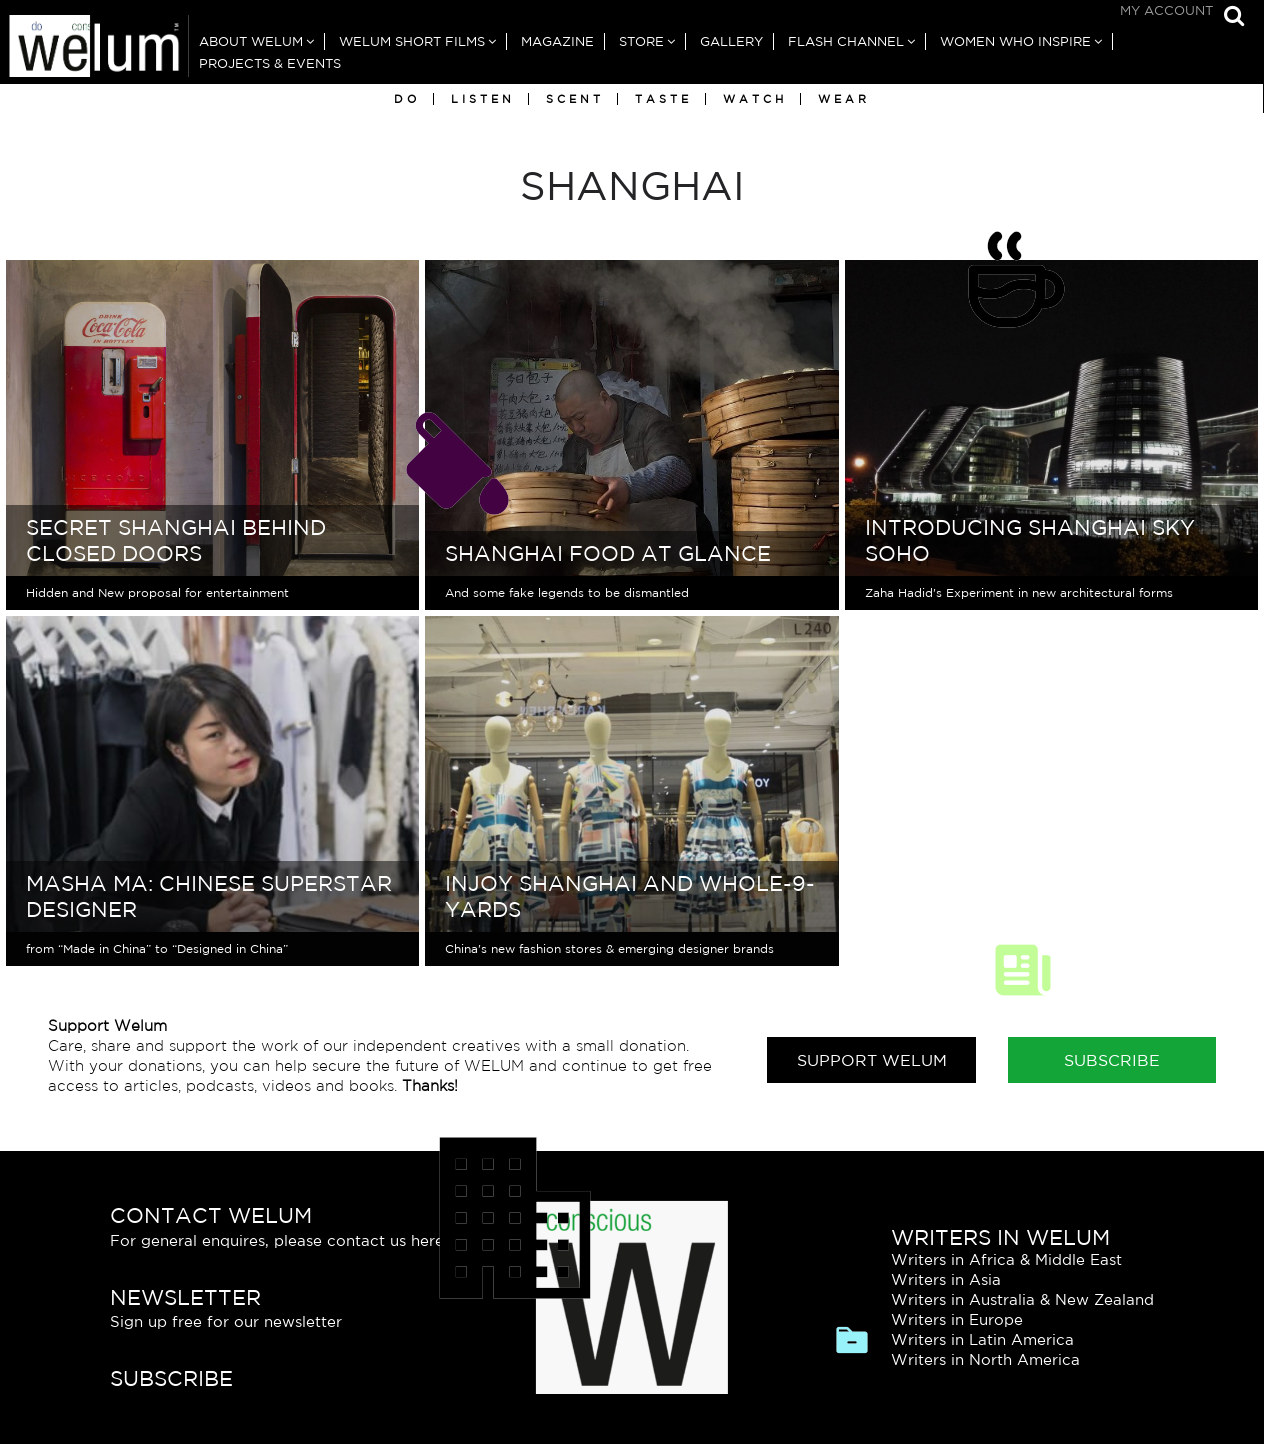  Describe the element at coordinates (1016, 279) in the screenshot. I see `find nearby coffee shops` at that location.